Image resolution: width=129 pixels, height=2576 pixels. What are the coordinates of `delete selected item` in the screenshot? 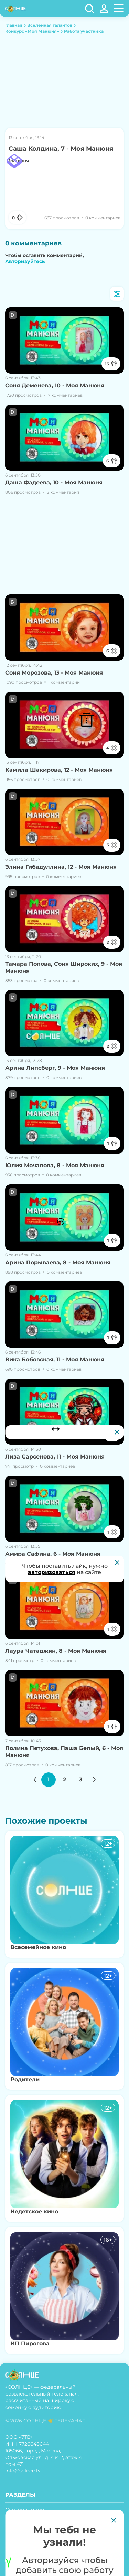 It's located at (87, 720).